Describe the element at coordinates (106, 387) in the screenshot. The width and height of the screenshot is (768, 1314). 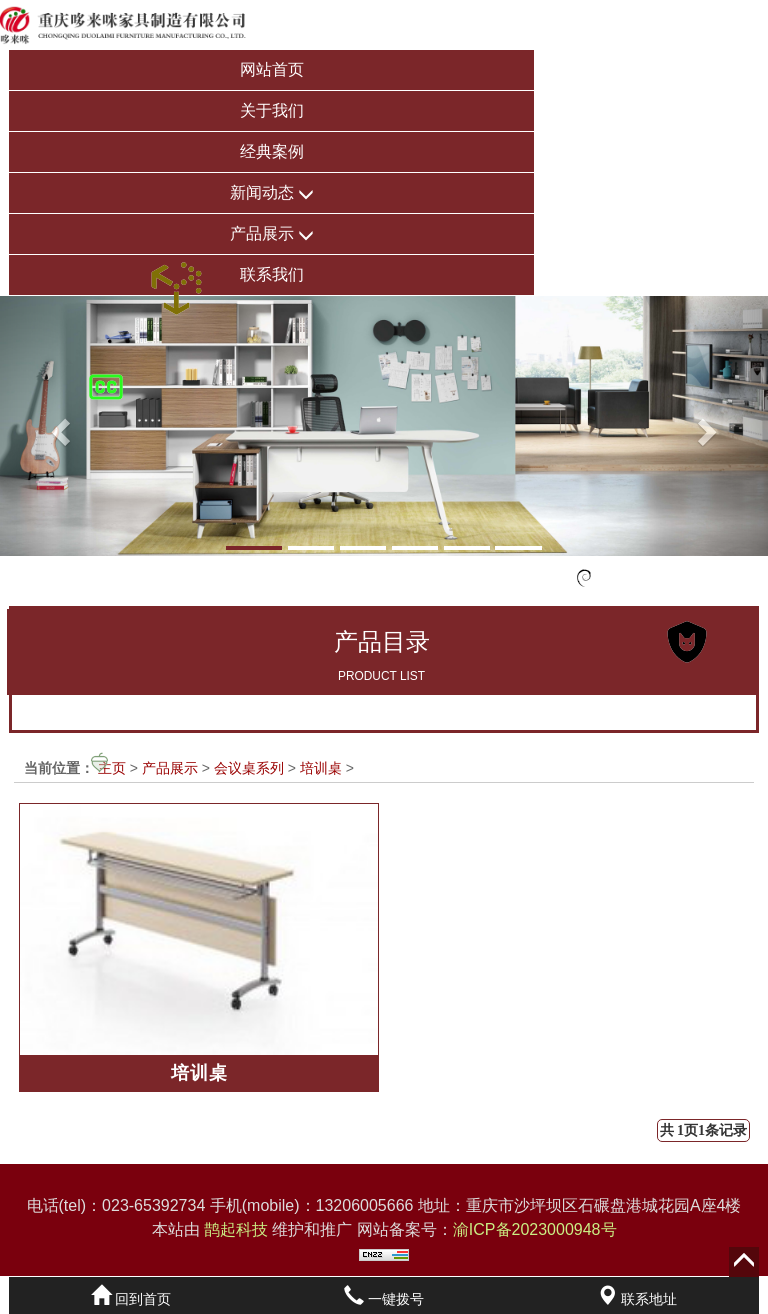
I see `enable closed captions for video content` at that location.